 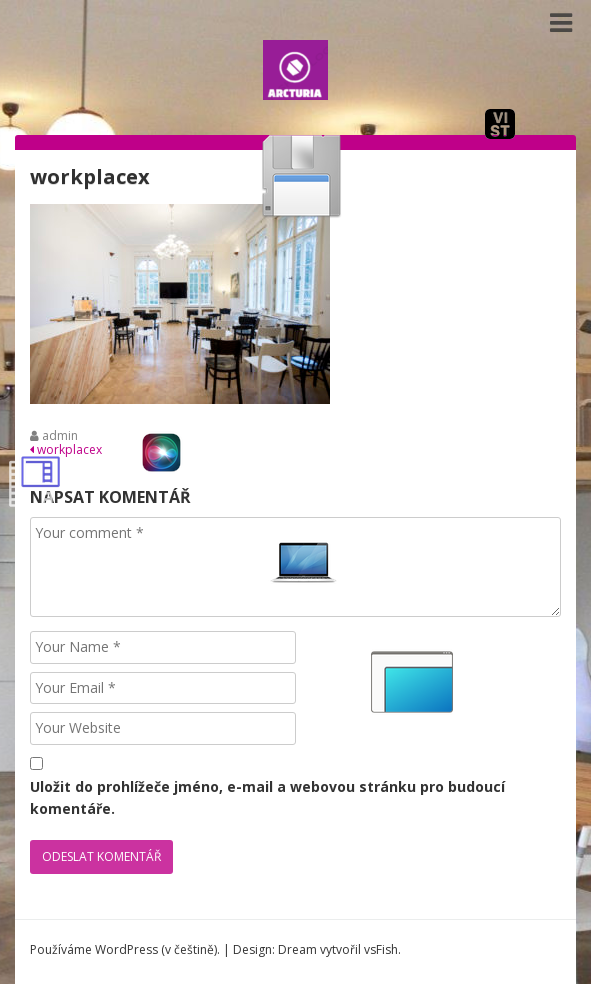 I want to click on open desktop view, so click(x=412, y=682).